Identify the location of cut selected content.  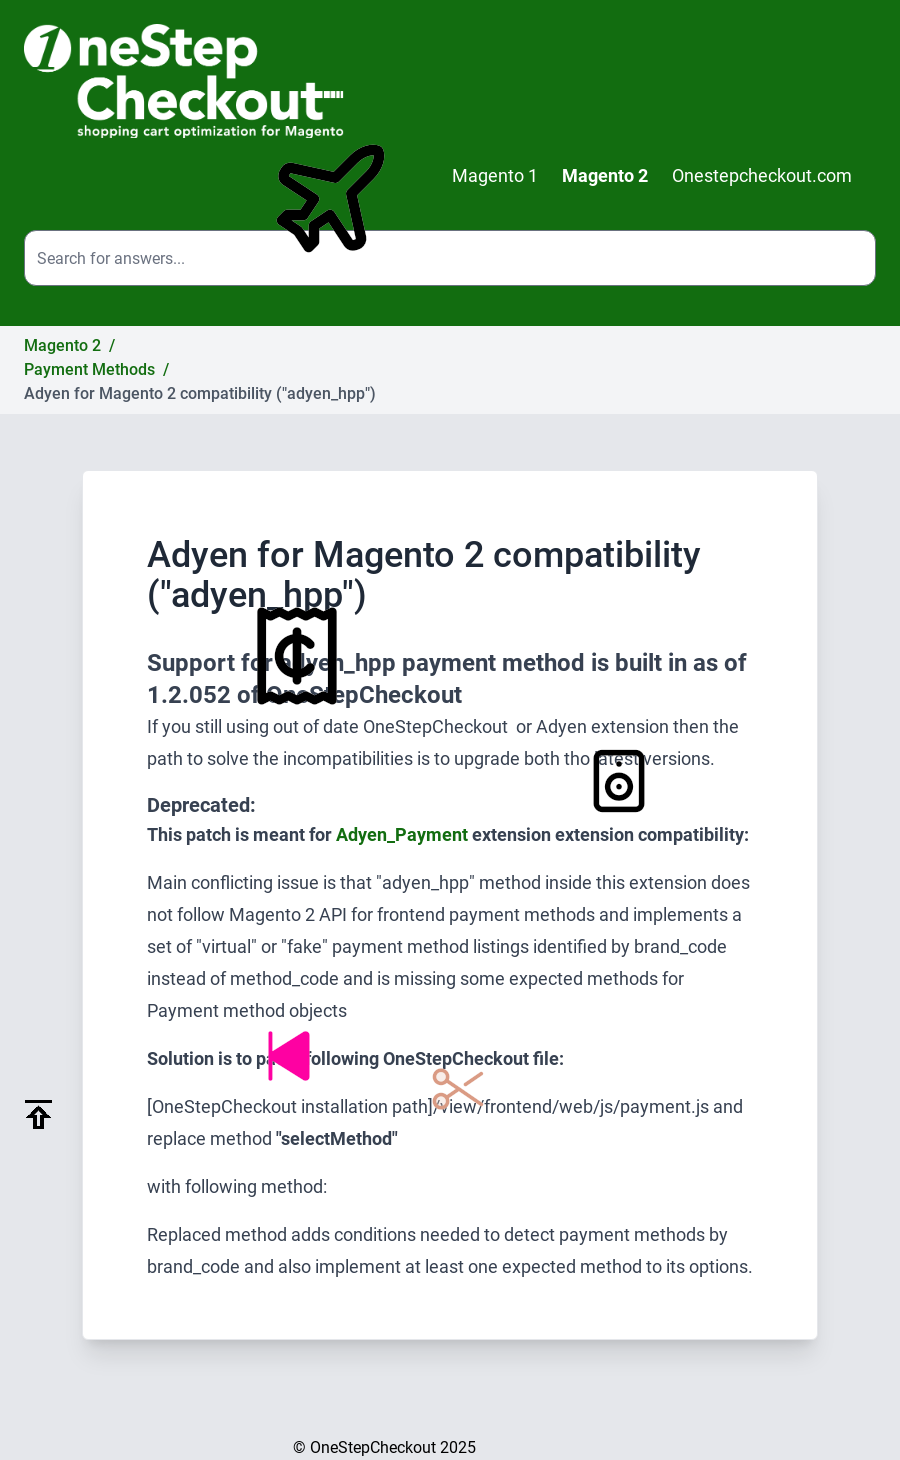
(457, 1089).